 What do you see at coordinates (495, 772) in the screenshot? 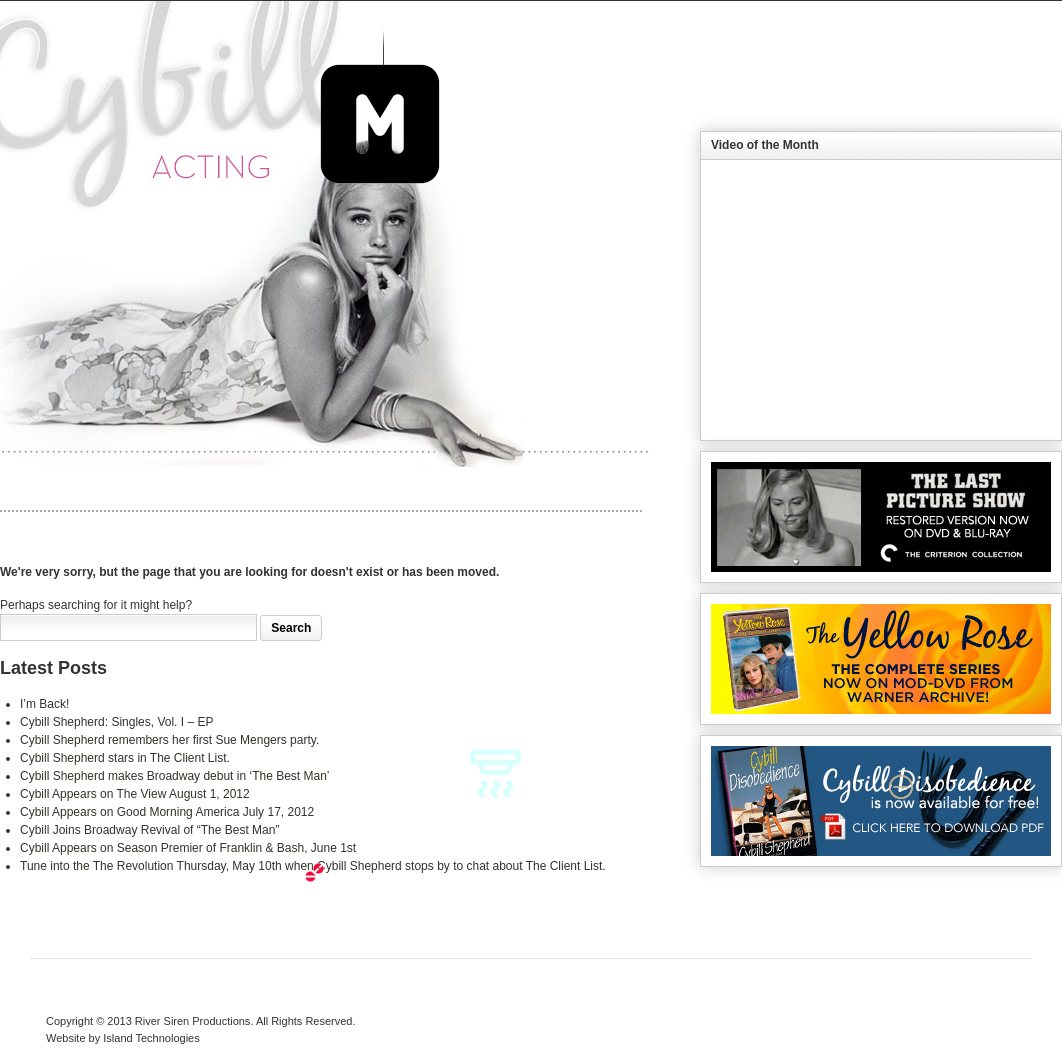
I see `smoke detector alert or status indicator` at bounding box center [495, 772].